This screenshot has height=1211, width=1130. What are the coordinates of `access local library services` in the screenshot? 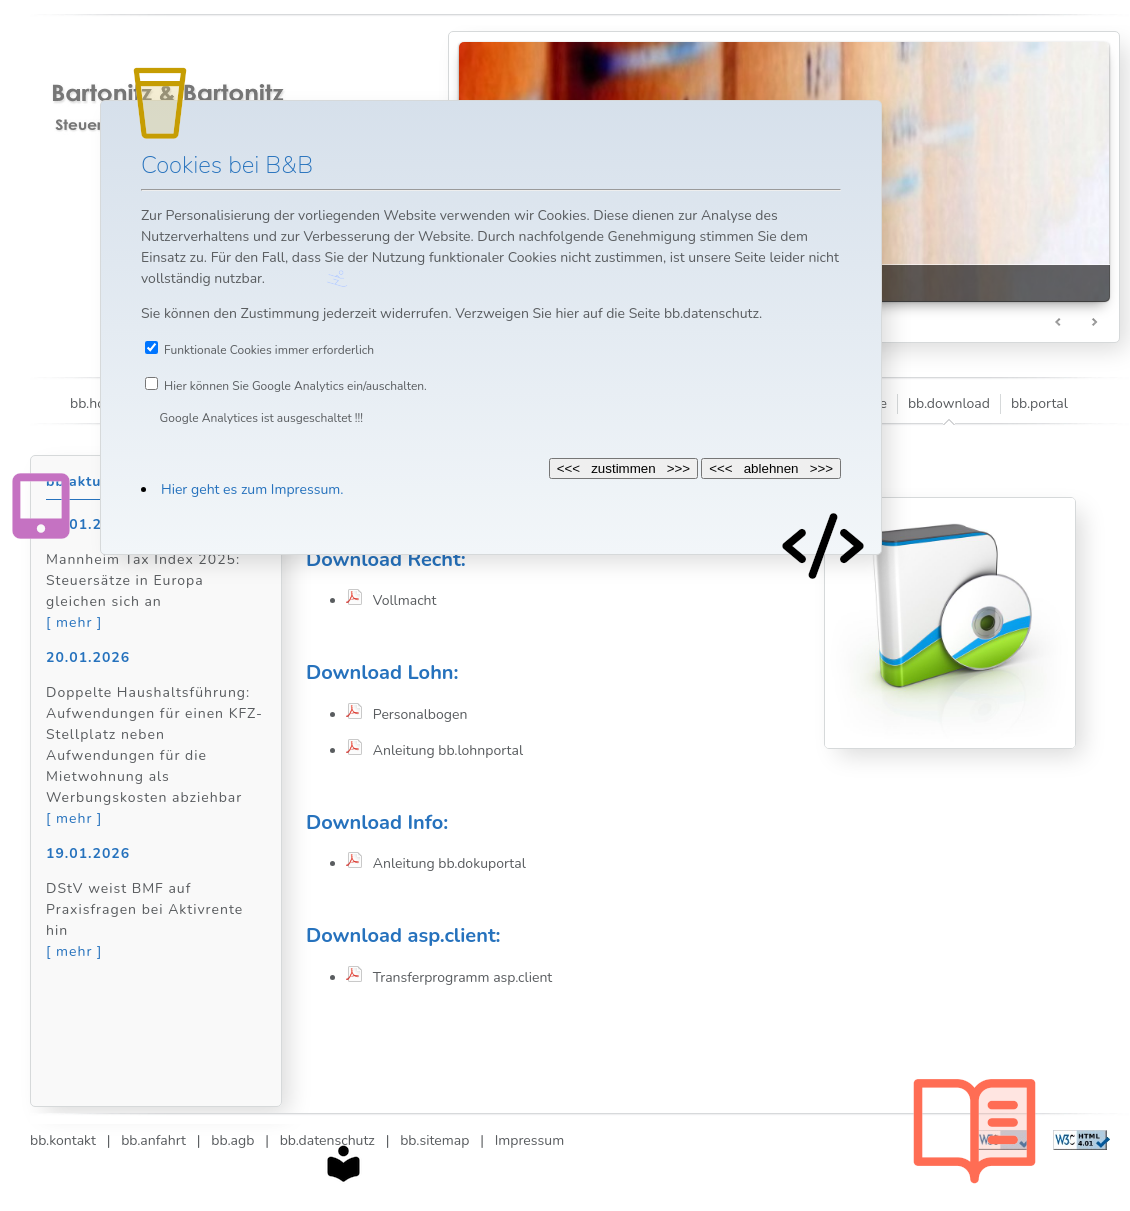 It's located at (343, 1163).